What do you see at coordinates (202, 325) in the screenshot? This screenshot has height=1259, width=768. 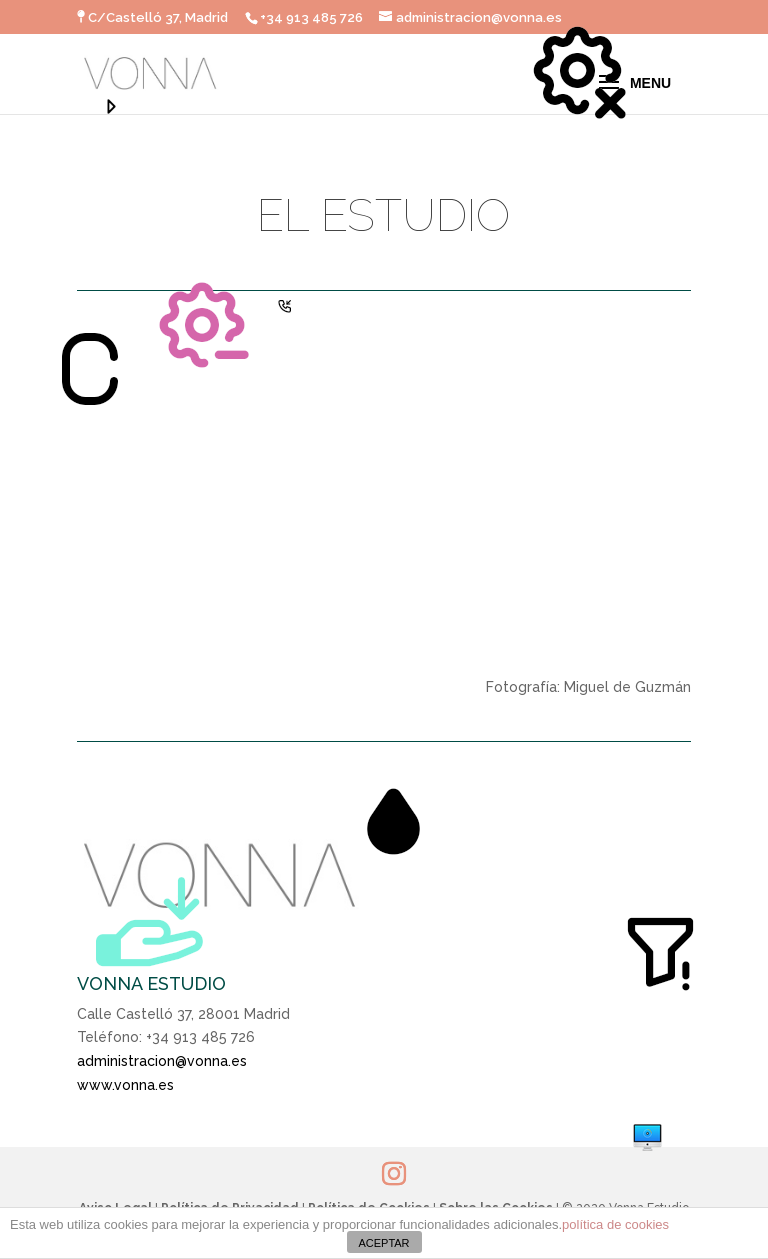 I see `remove a setting or preference` at bounding box center [202, 325].